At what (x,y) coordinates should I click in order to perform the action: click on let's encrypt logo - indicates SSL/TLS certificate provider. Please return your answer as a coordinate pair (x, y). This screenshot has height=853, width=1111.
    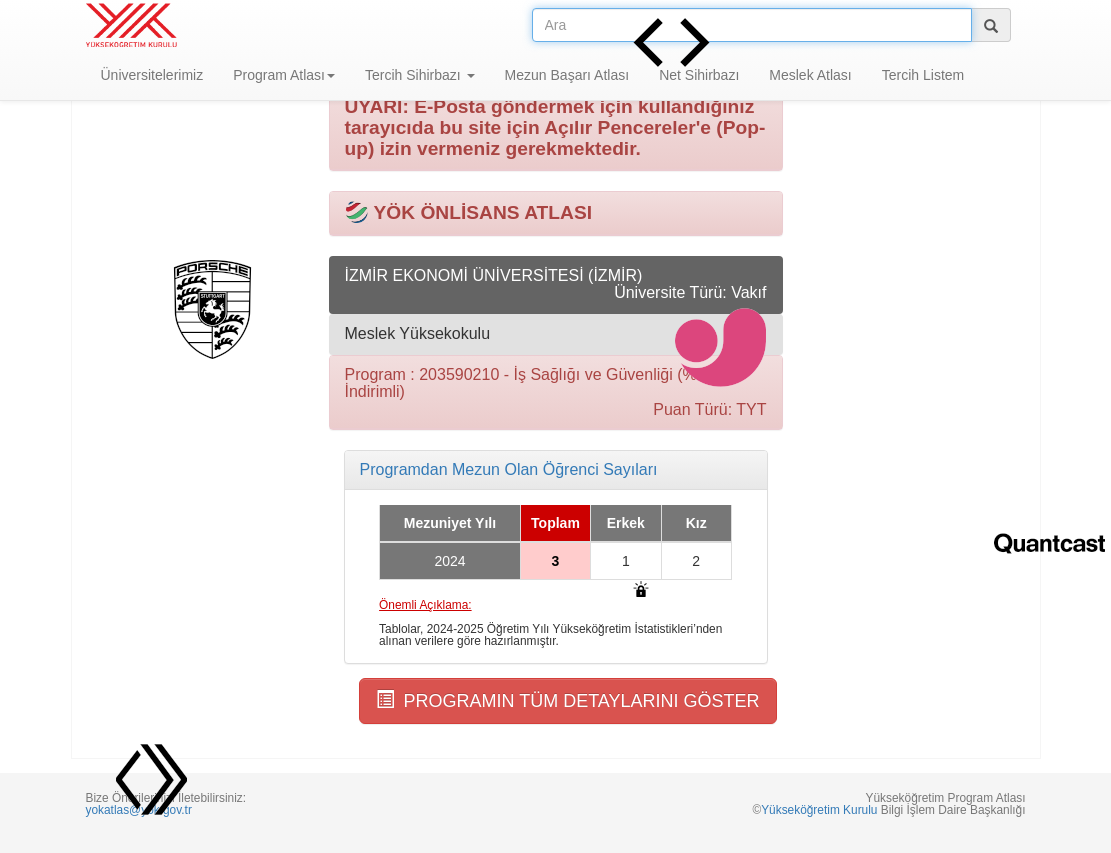
    Looking at the image, I should click on (641, 589).